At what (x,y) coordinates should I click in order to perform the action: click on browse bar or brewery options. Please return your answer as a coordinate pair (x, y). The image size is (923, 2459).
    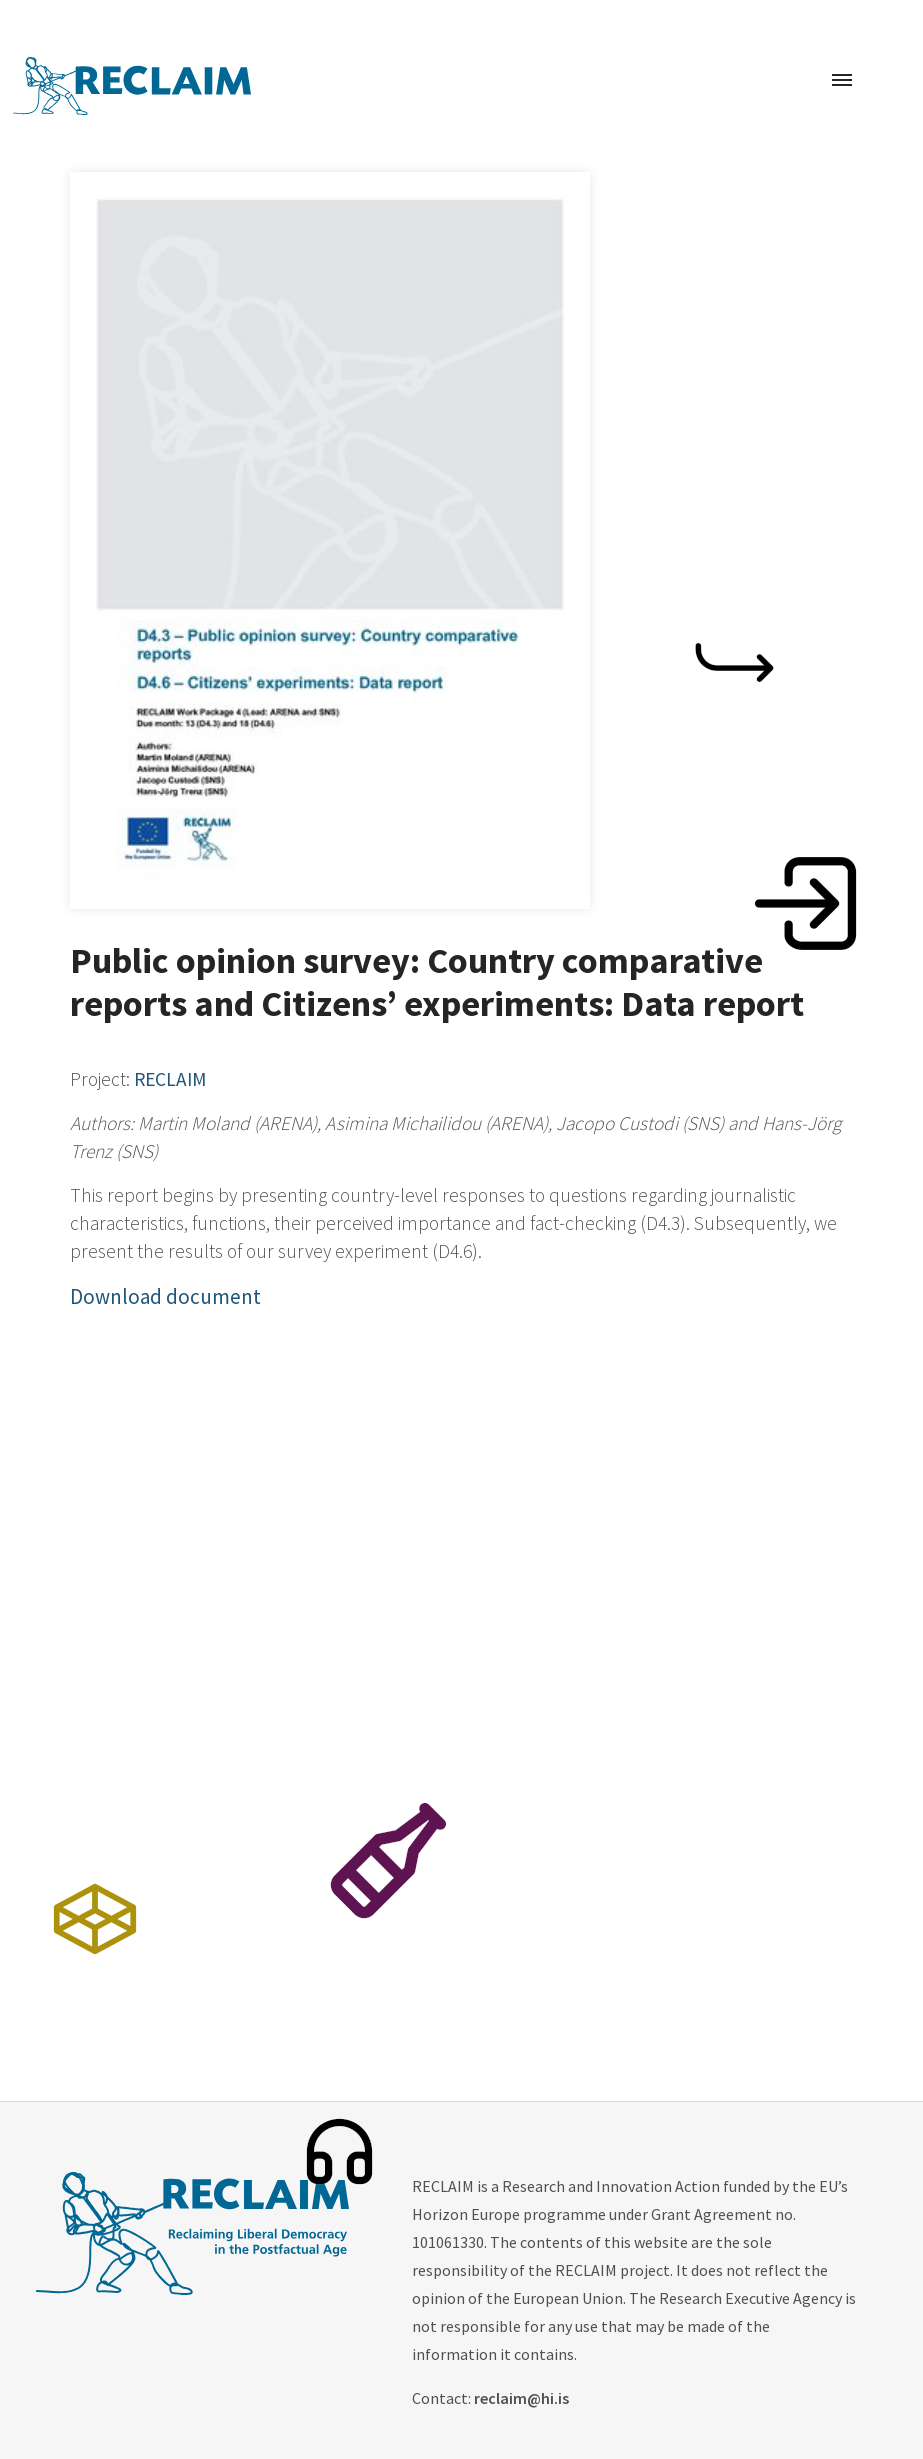
    Looking at the image, I should click on (386, 1862).